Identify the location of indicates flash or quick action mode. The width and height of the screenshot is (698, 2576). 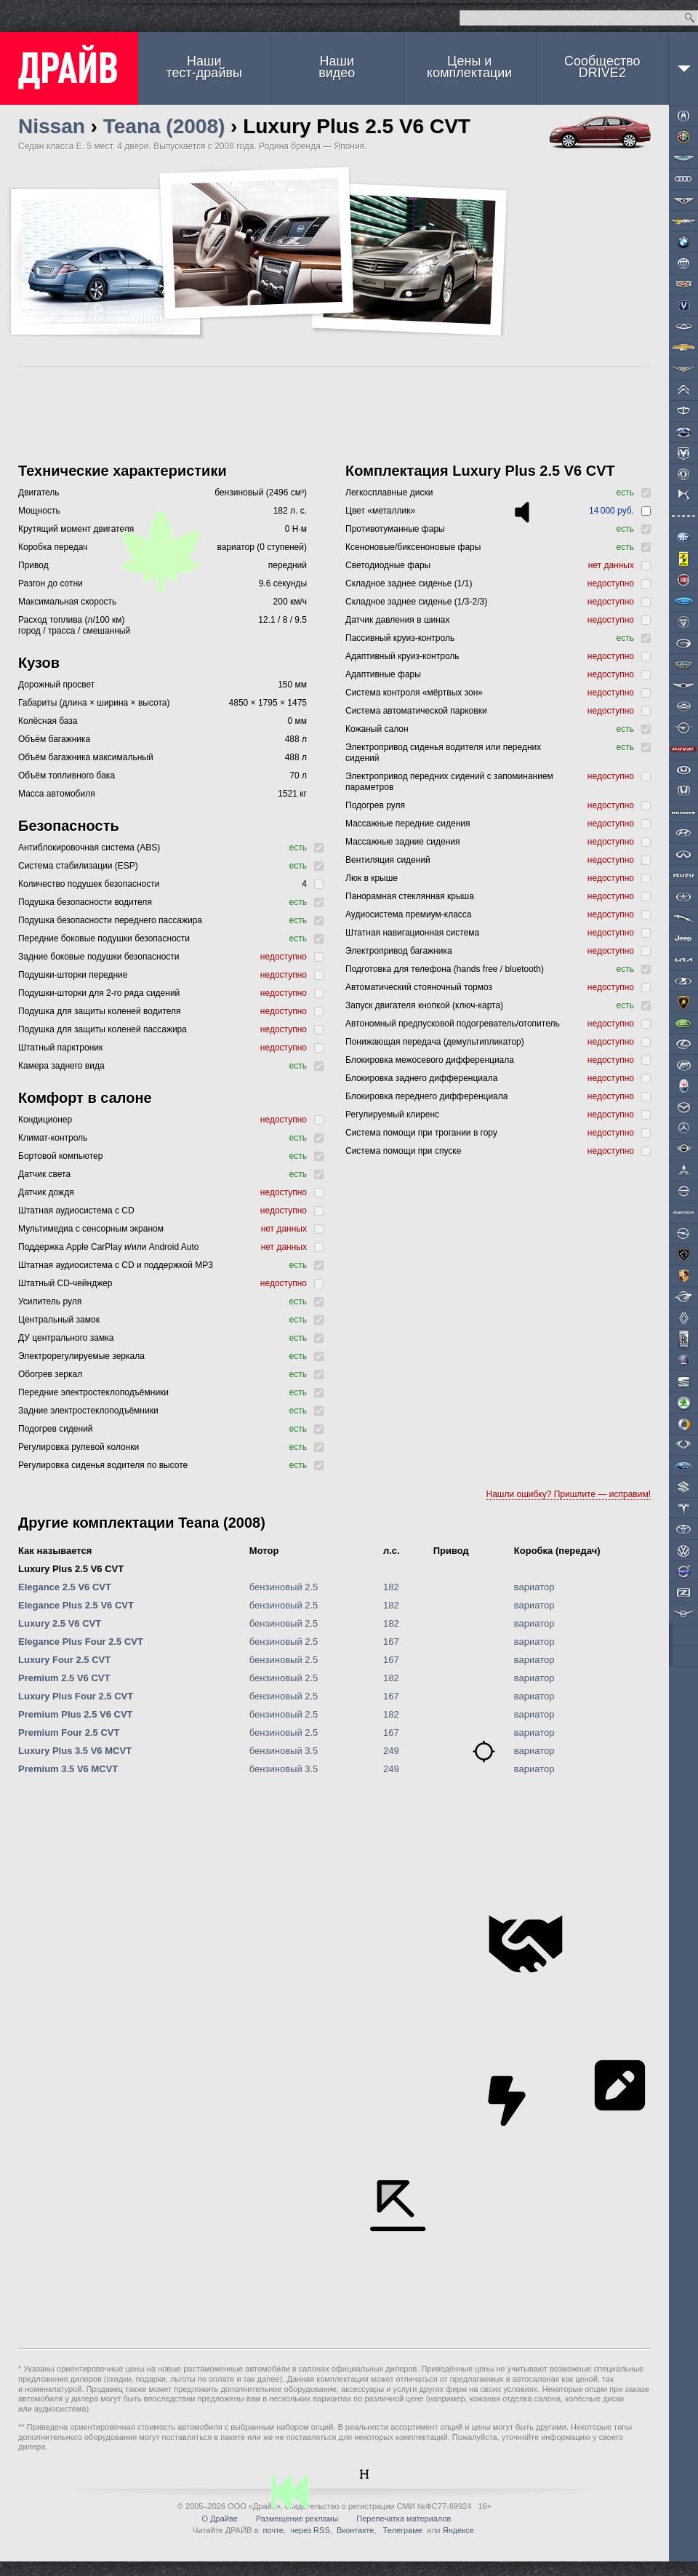
(507, 2101).